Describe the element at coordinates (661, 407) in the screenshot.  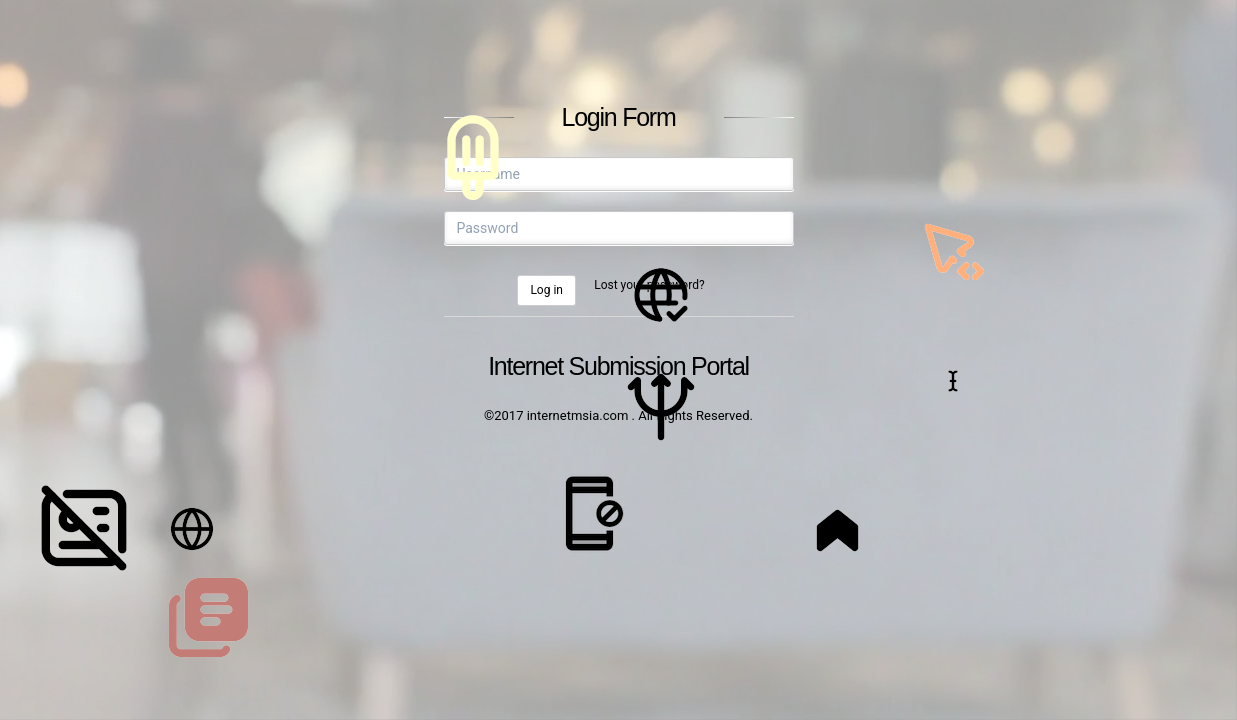
I see `neptune or poseidon symbol in astrology or mythology app` at that location.